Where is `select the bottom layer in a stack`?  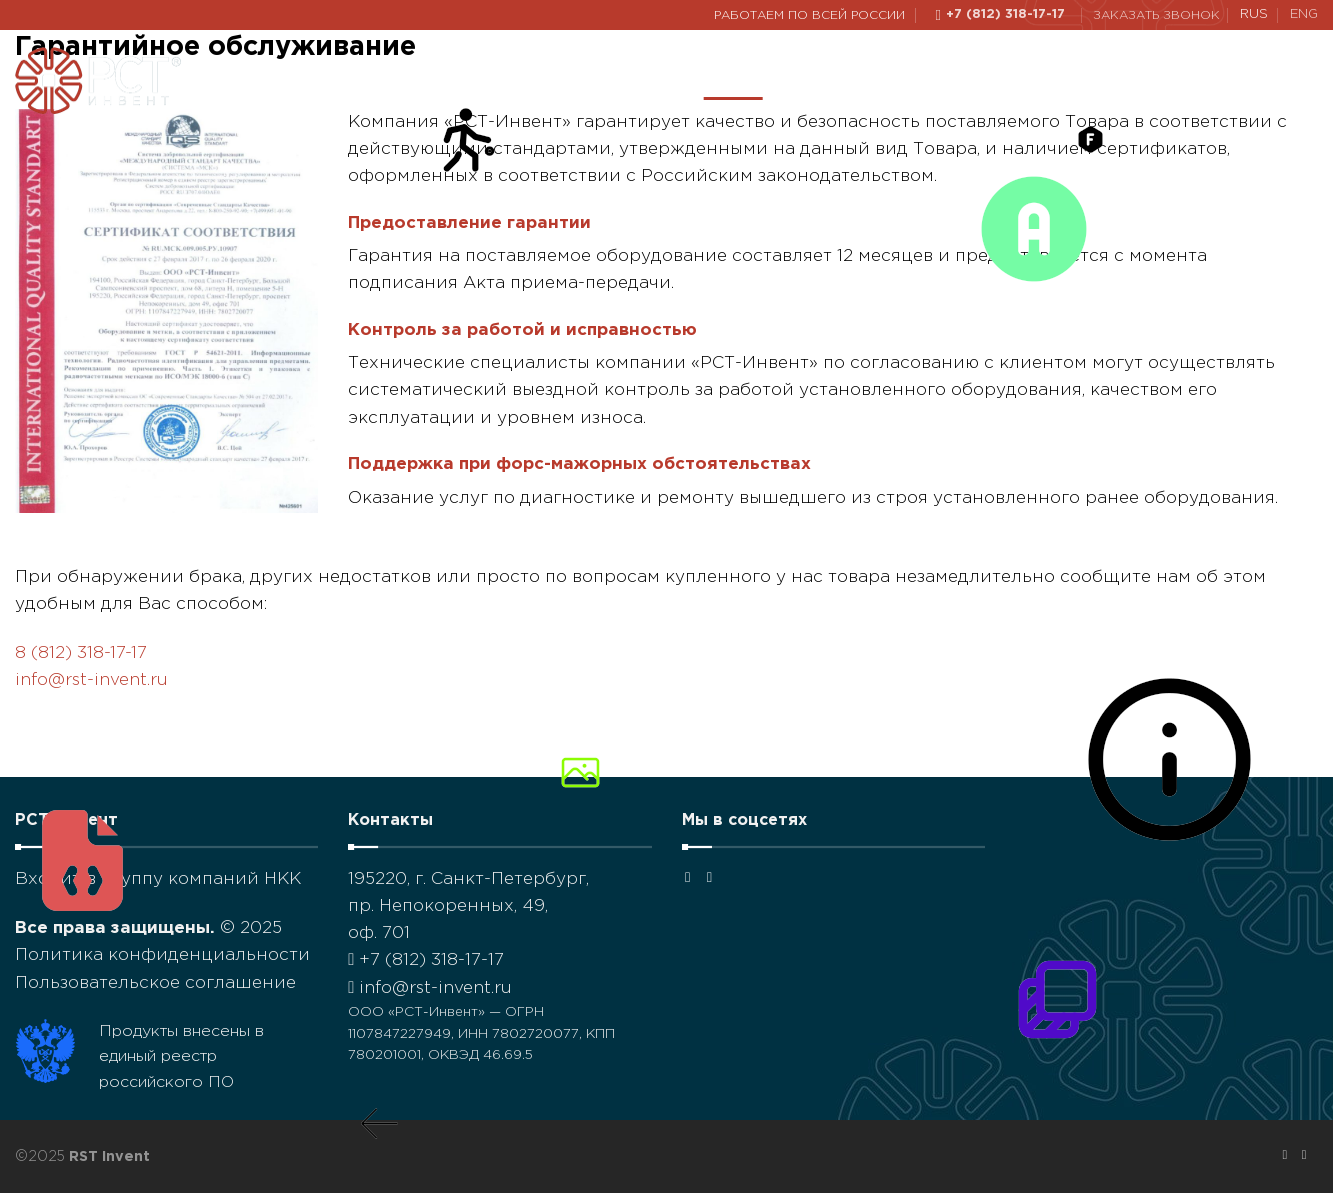 select the bottom layer in a stack is located at coordinates (1057, 999).